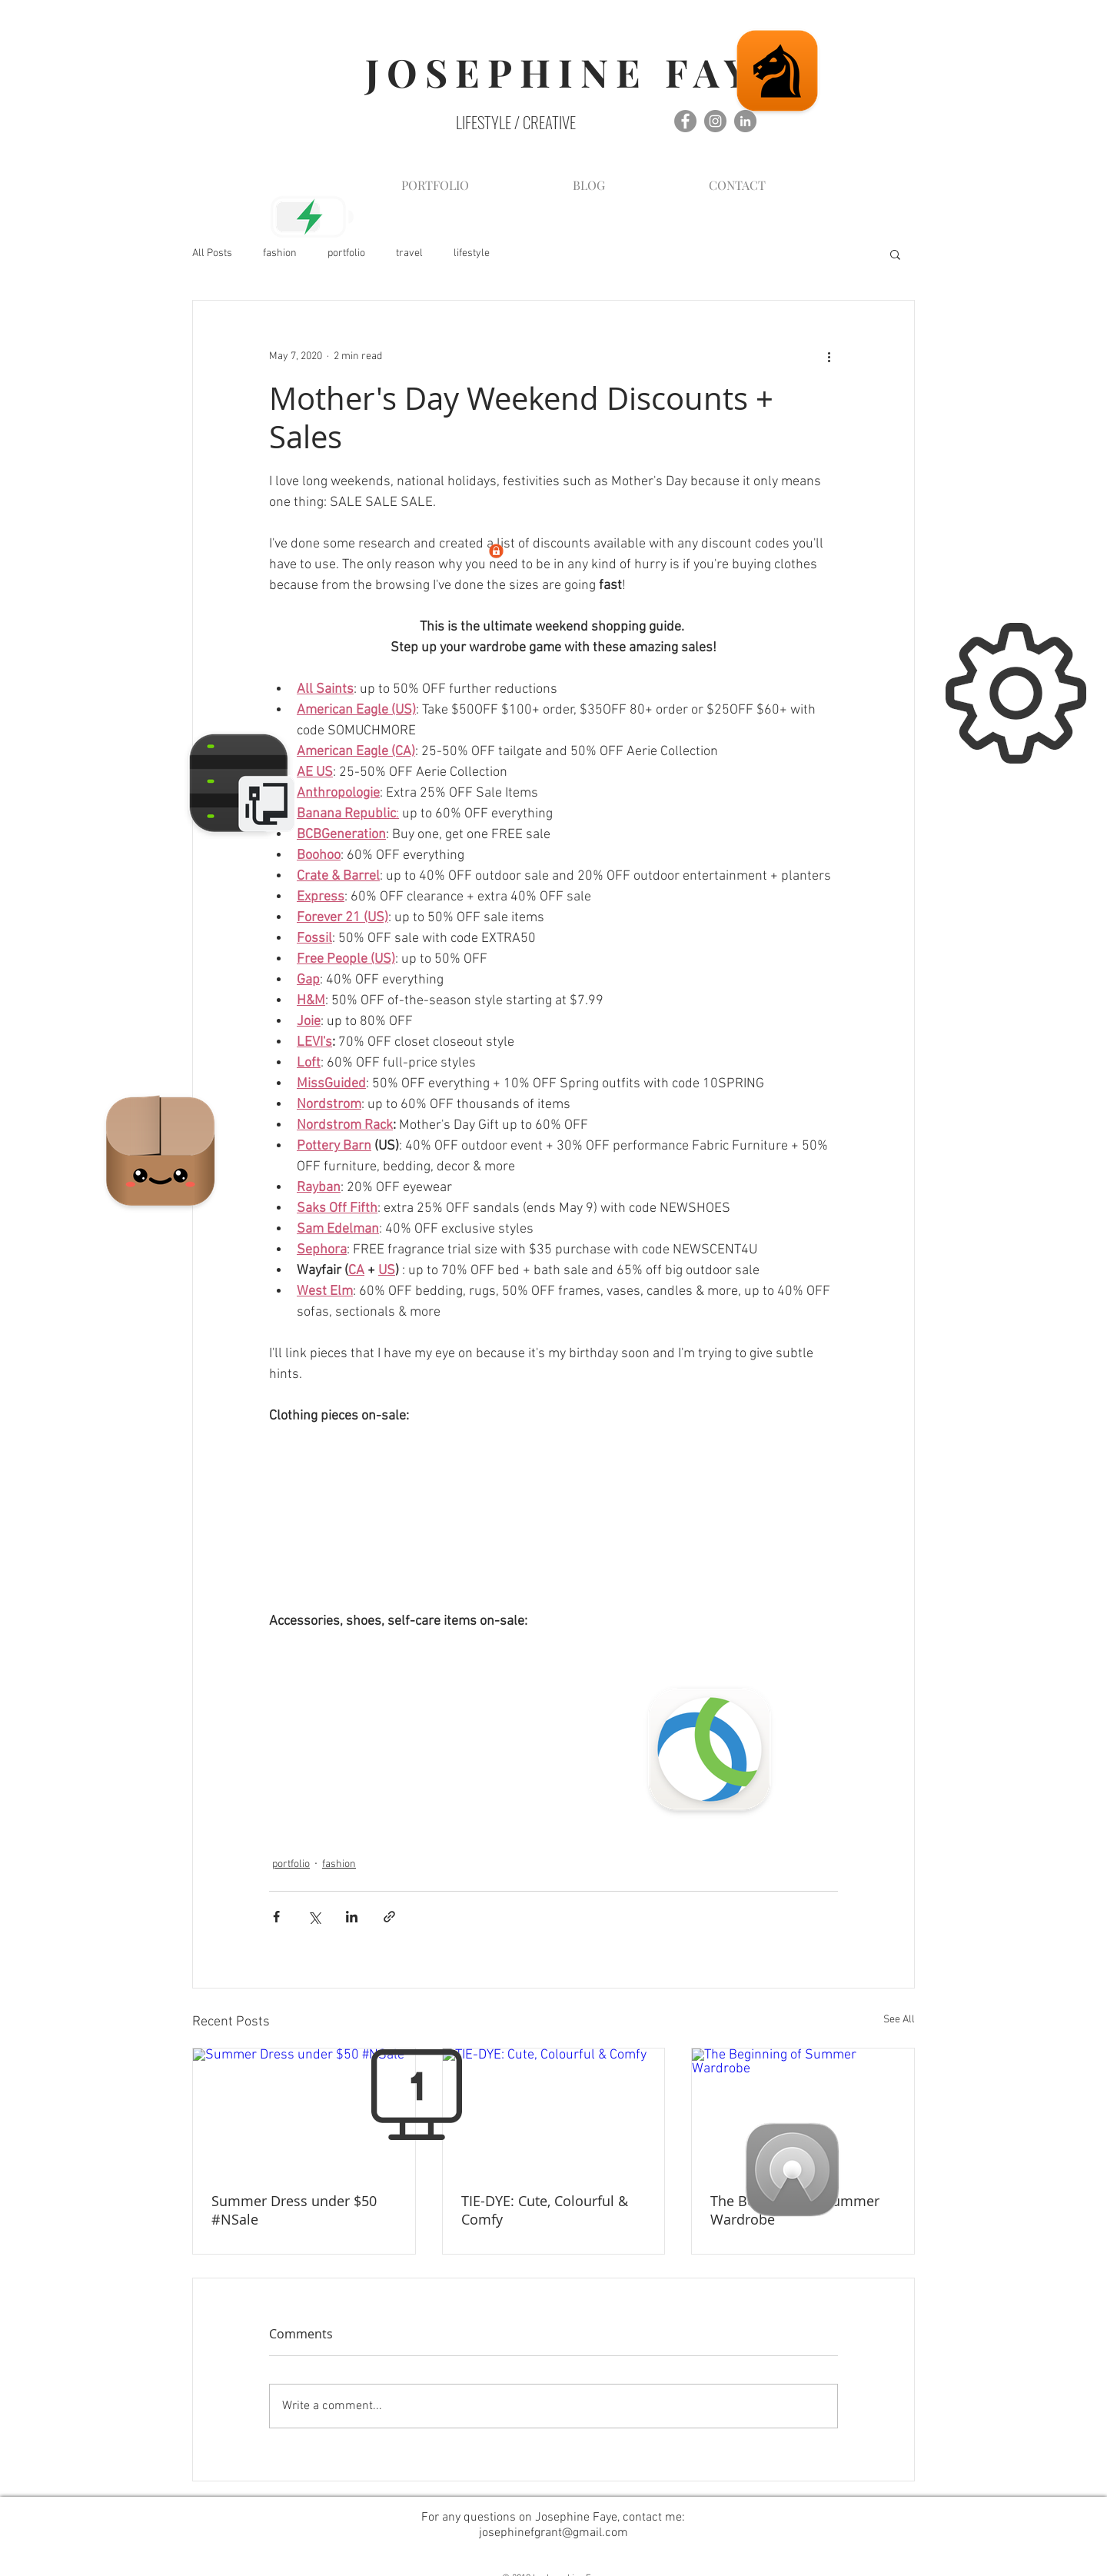 The image size is (1107, 2576). Describe the element at coordinates (496, 551) in the screenshot. I see `indicates a file or folder is read-only` at that location.